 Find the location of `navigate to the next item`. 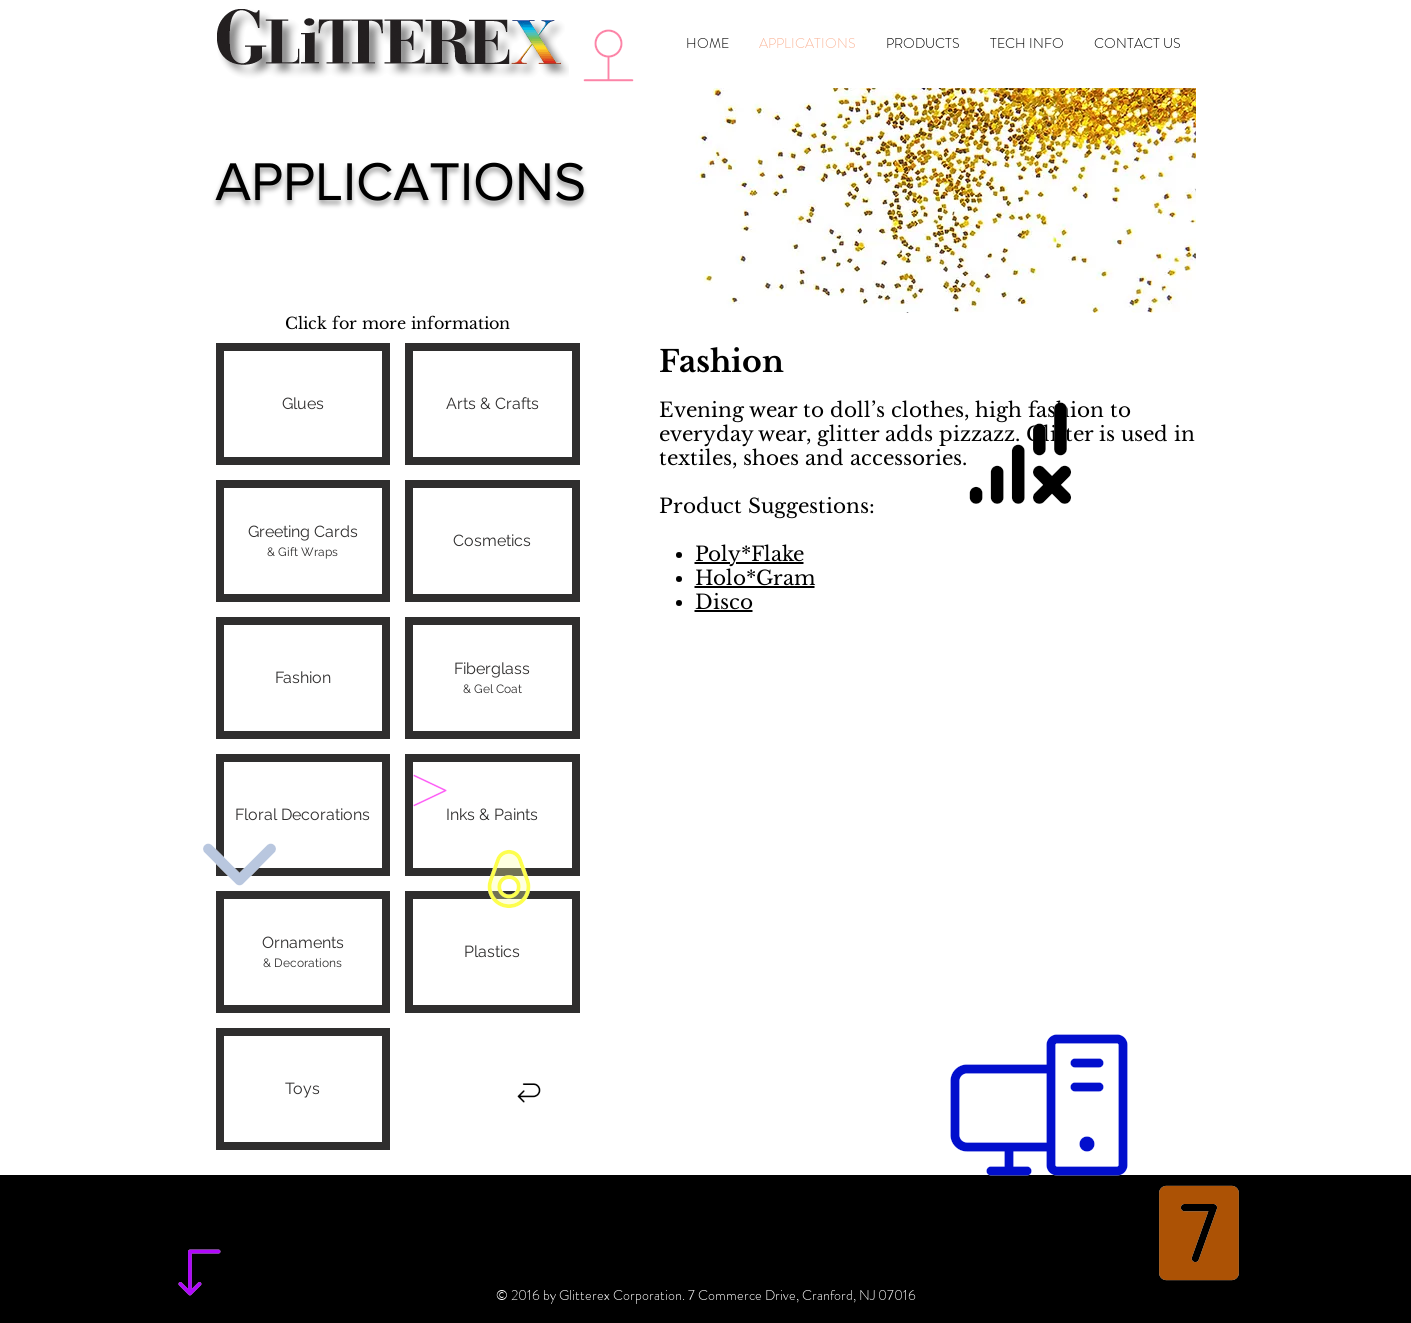

navigate to the next item is located at coordinates (427, 790).